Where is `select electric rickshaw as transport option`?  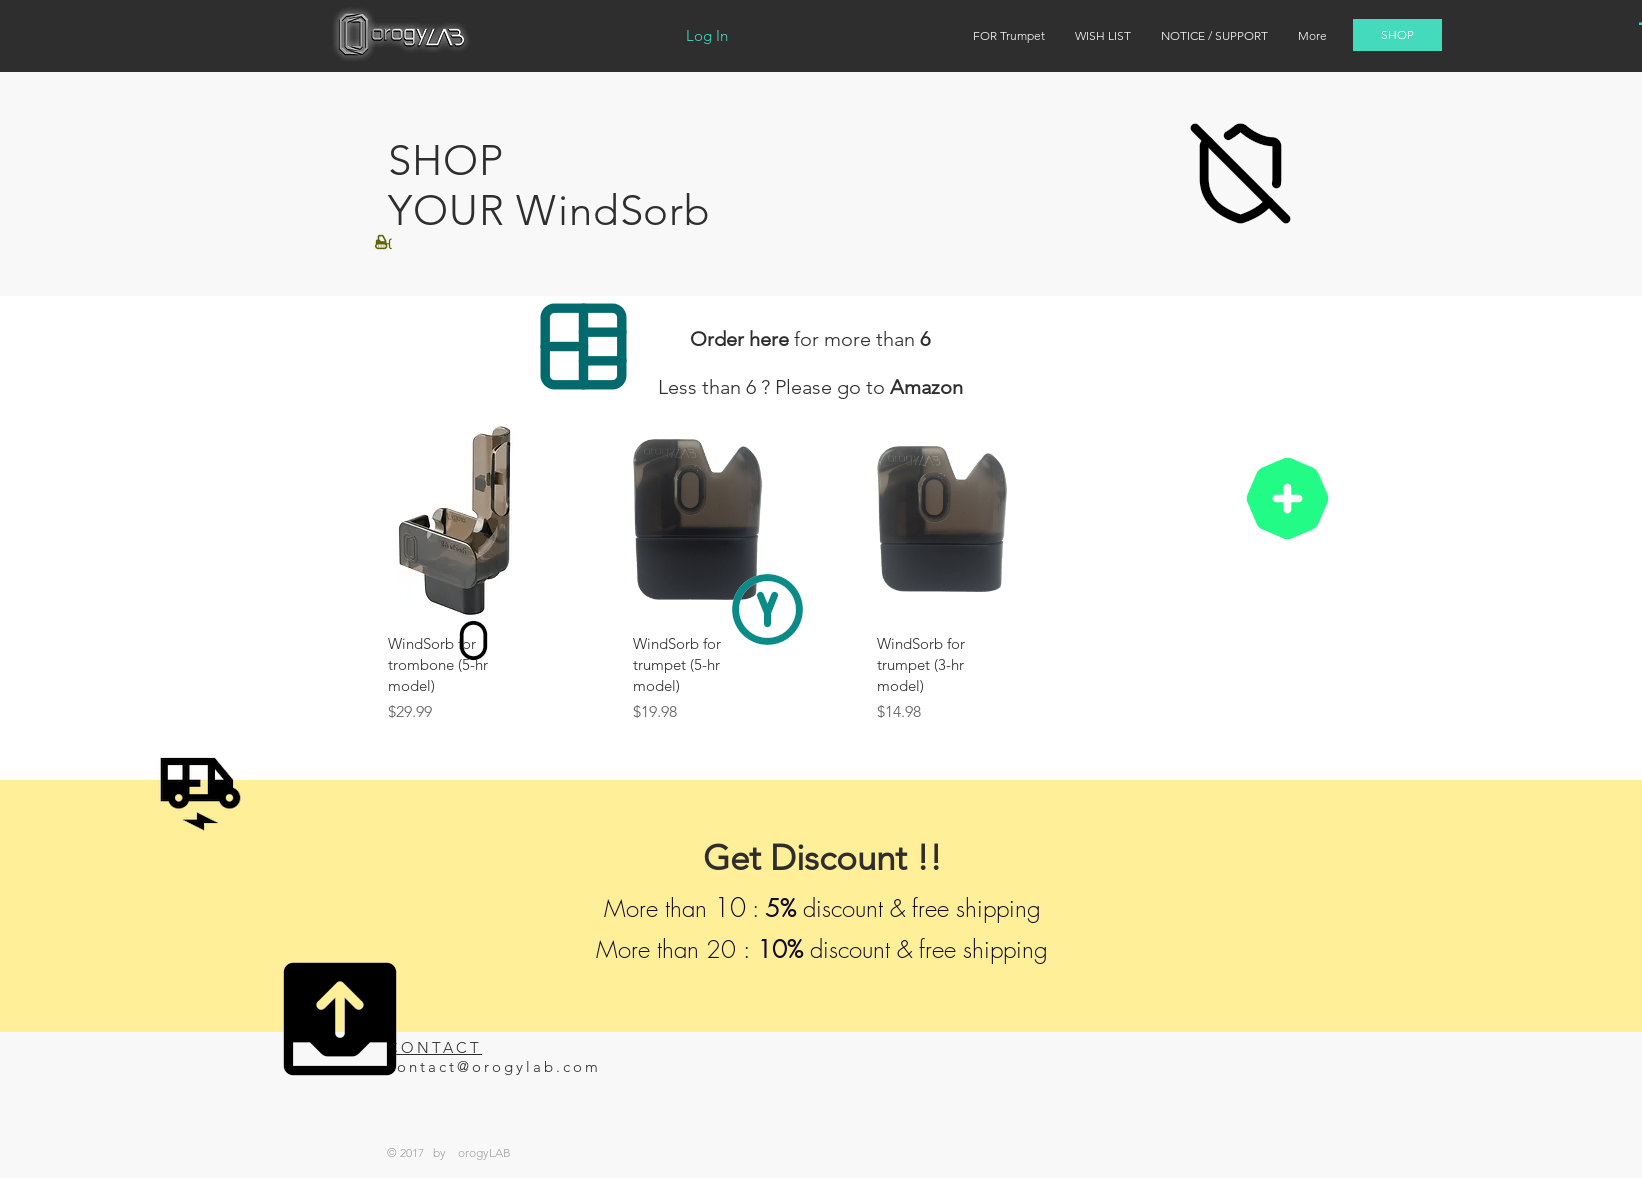 select electric rickshaw as transport option is located at coordinates (200, 790).